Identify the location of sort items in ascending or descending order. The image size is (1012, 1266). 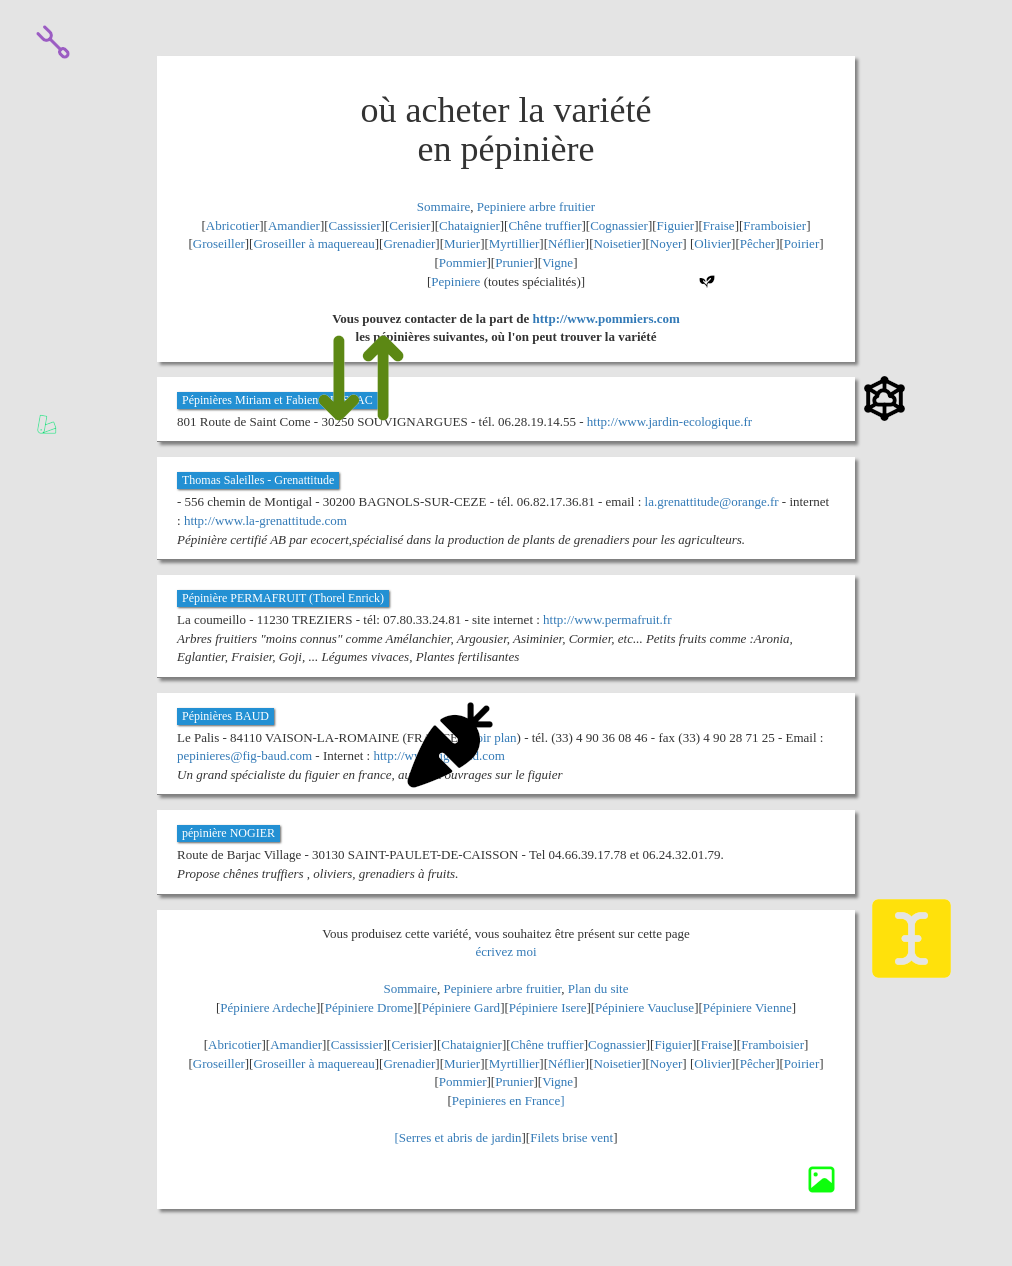
(361, 378).